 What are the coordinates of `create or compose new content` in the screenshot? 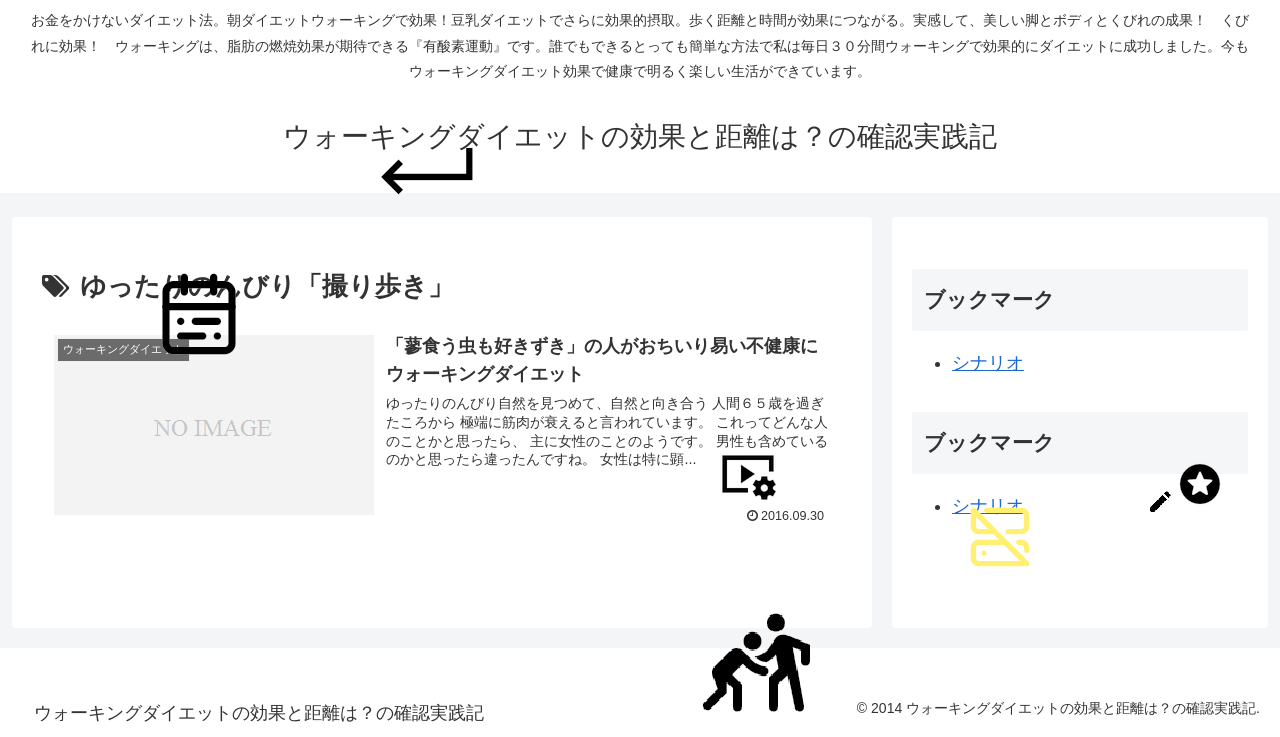 It's located at (1160, 501).